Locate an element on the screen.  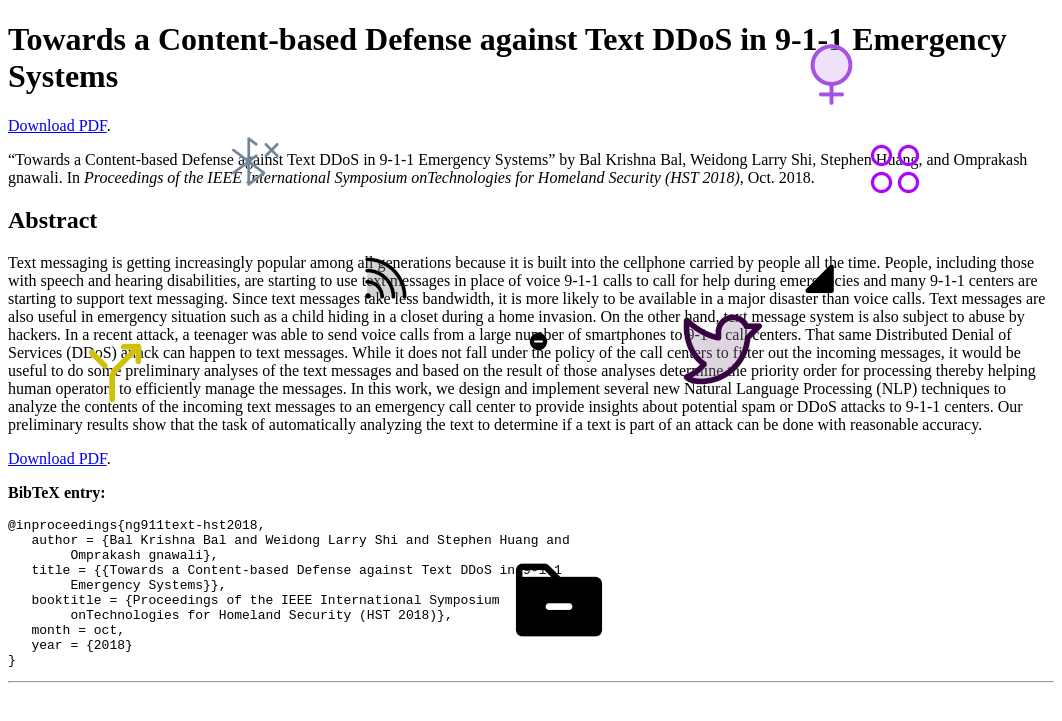
bear right at the fork is located at coordinates (115, 373).